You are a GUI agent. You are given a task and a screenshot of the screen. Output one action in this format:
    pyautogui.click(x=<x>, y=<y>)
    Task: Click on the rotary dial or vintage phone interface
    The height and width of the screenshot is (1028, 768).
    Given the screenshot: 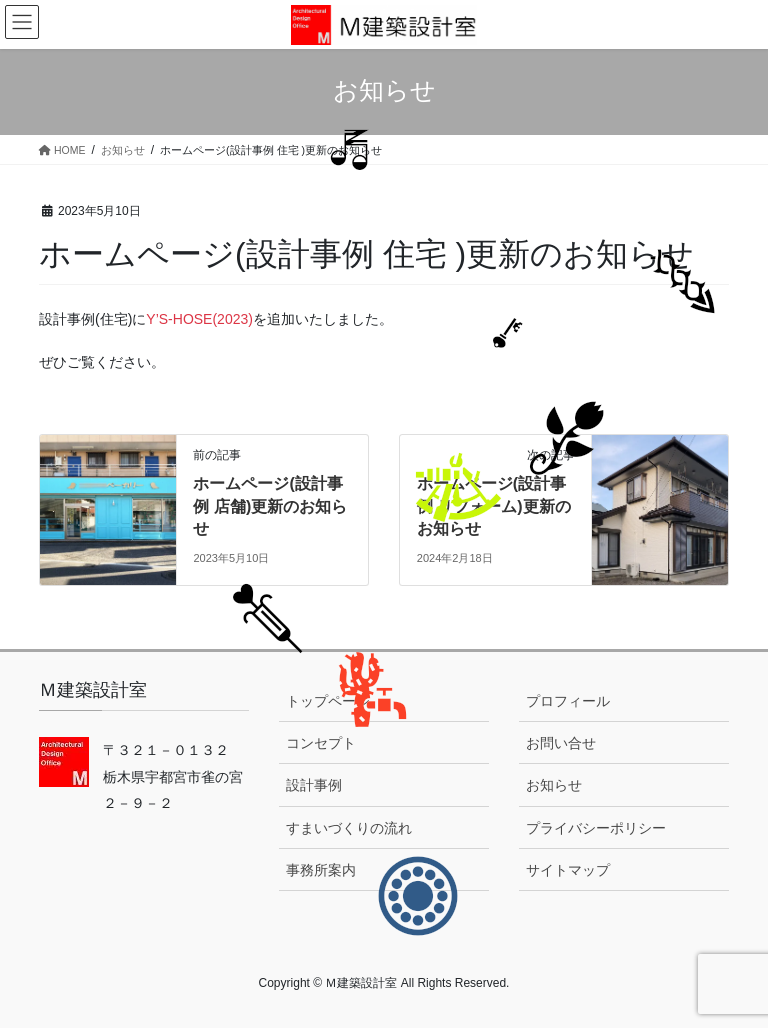 What is the action you would take?
    pyautogui.click(x=418, y=896)
    